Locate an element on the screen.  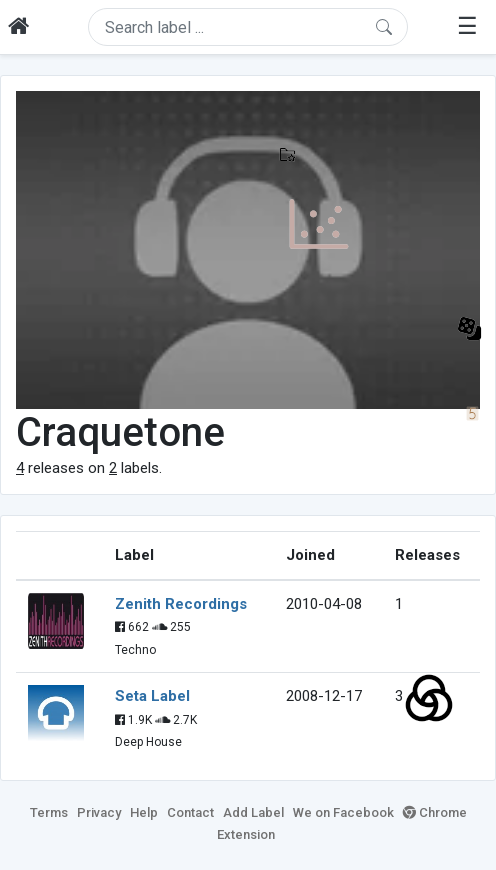
access your spaces or workspaces is located at coordinates (429, 698).